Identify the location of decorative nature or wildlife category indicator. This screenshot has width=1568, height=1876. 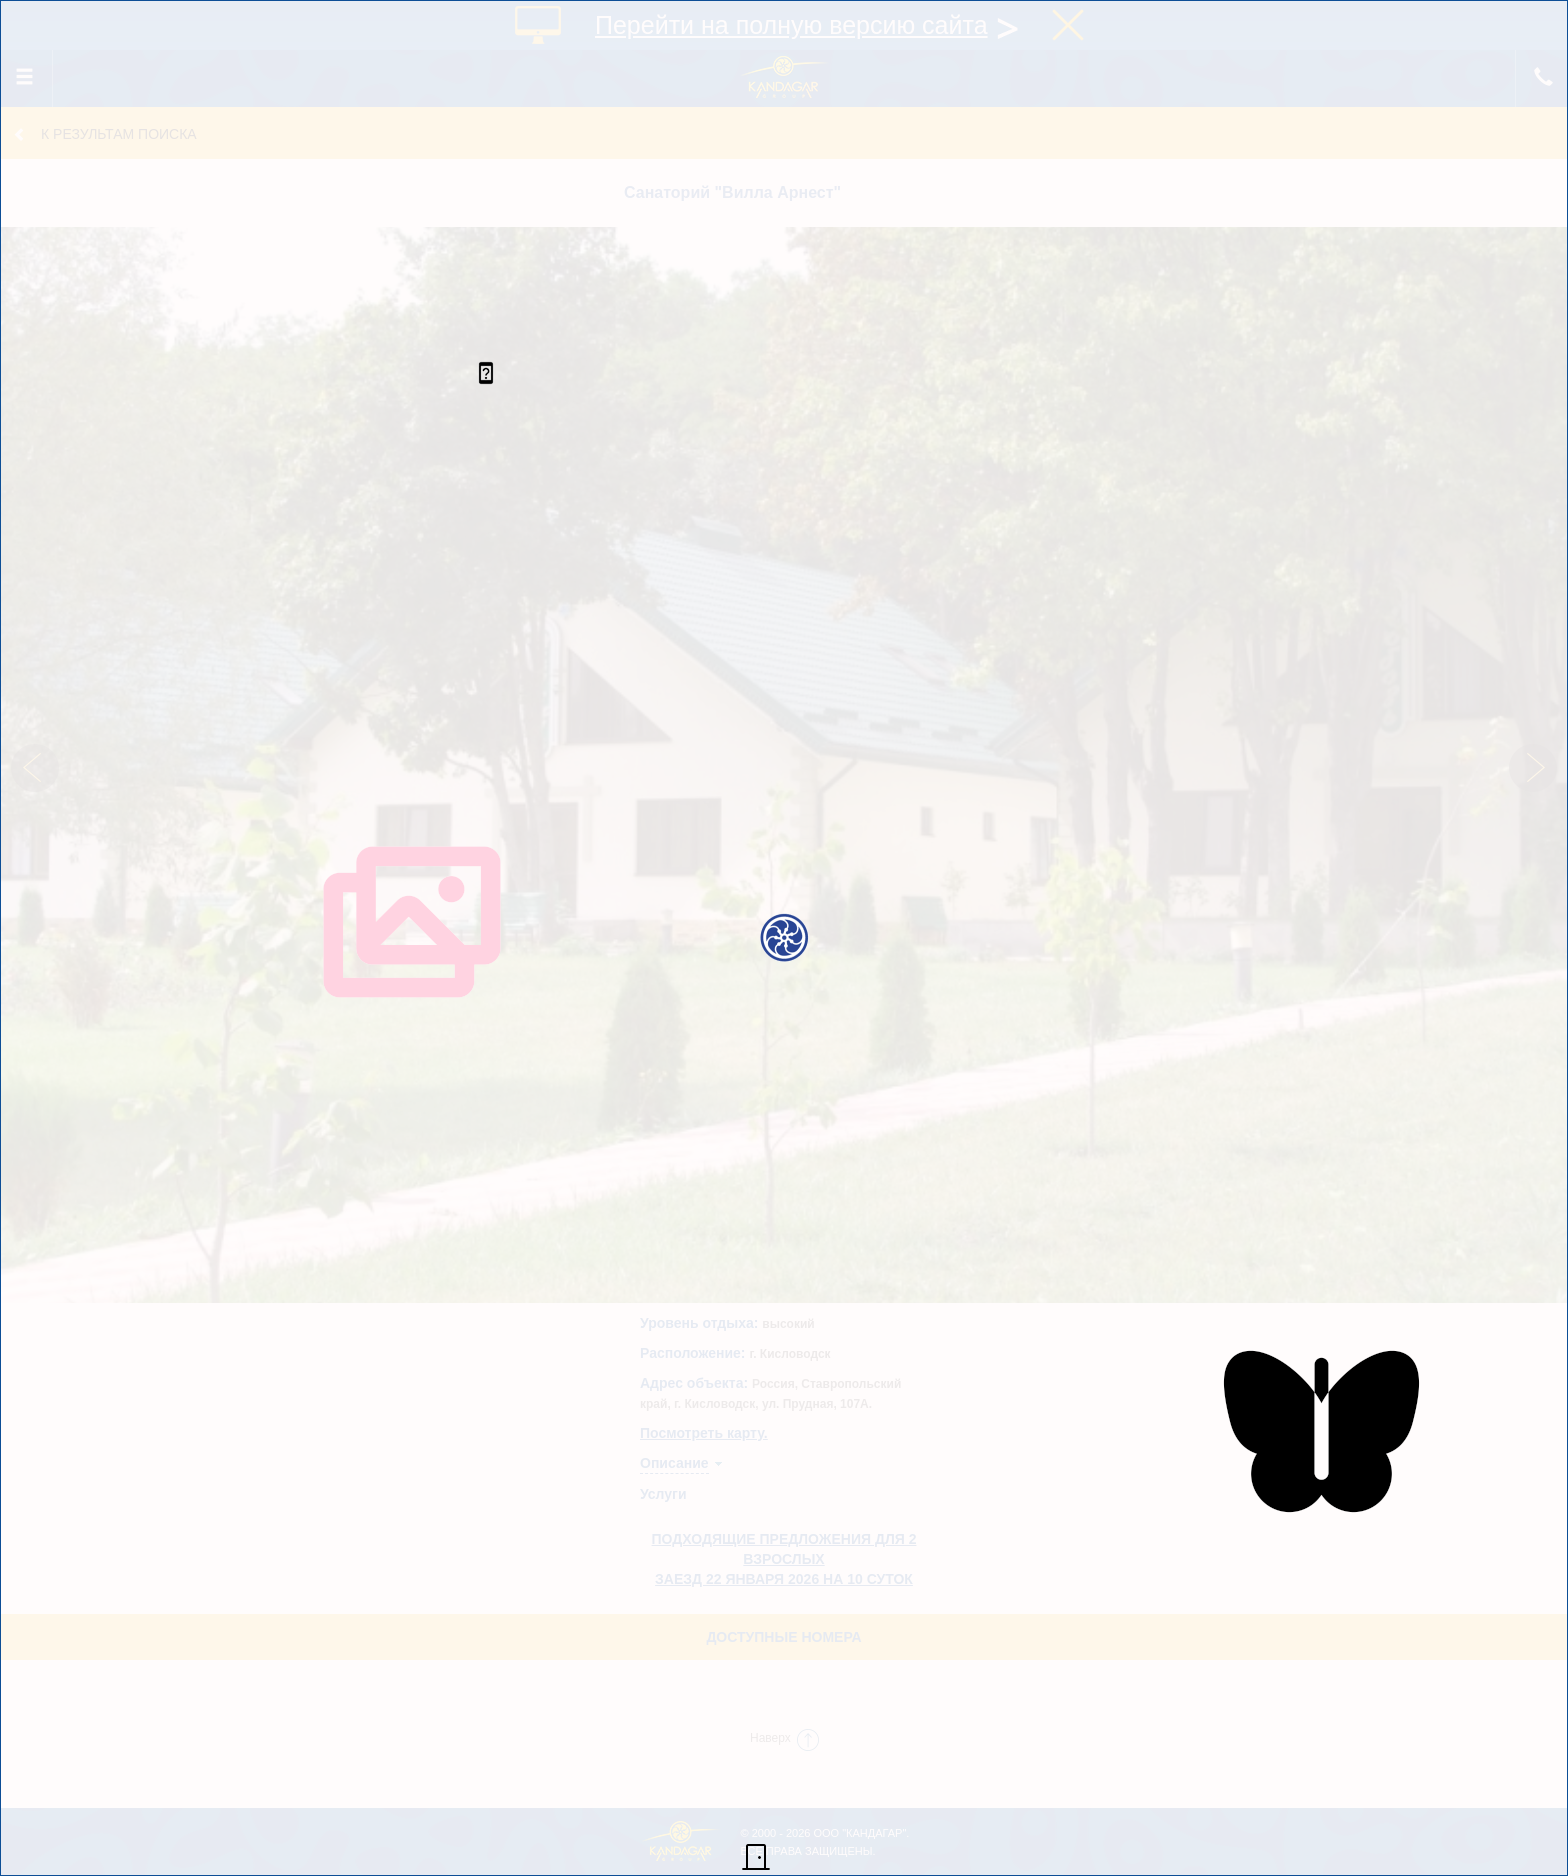
(1321, 1427).